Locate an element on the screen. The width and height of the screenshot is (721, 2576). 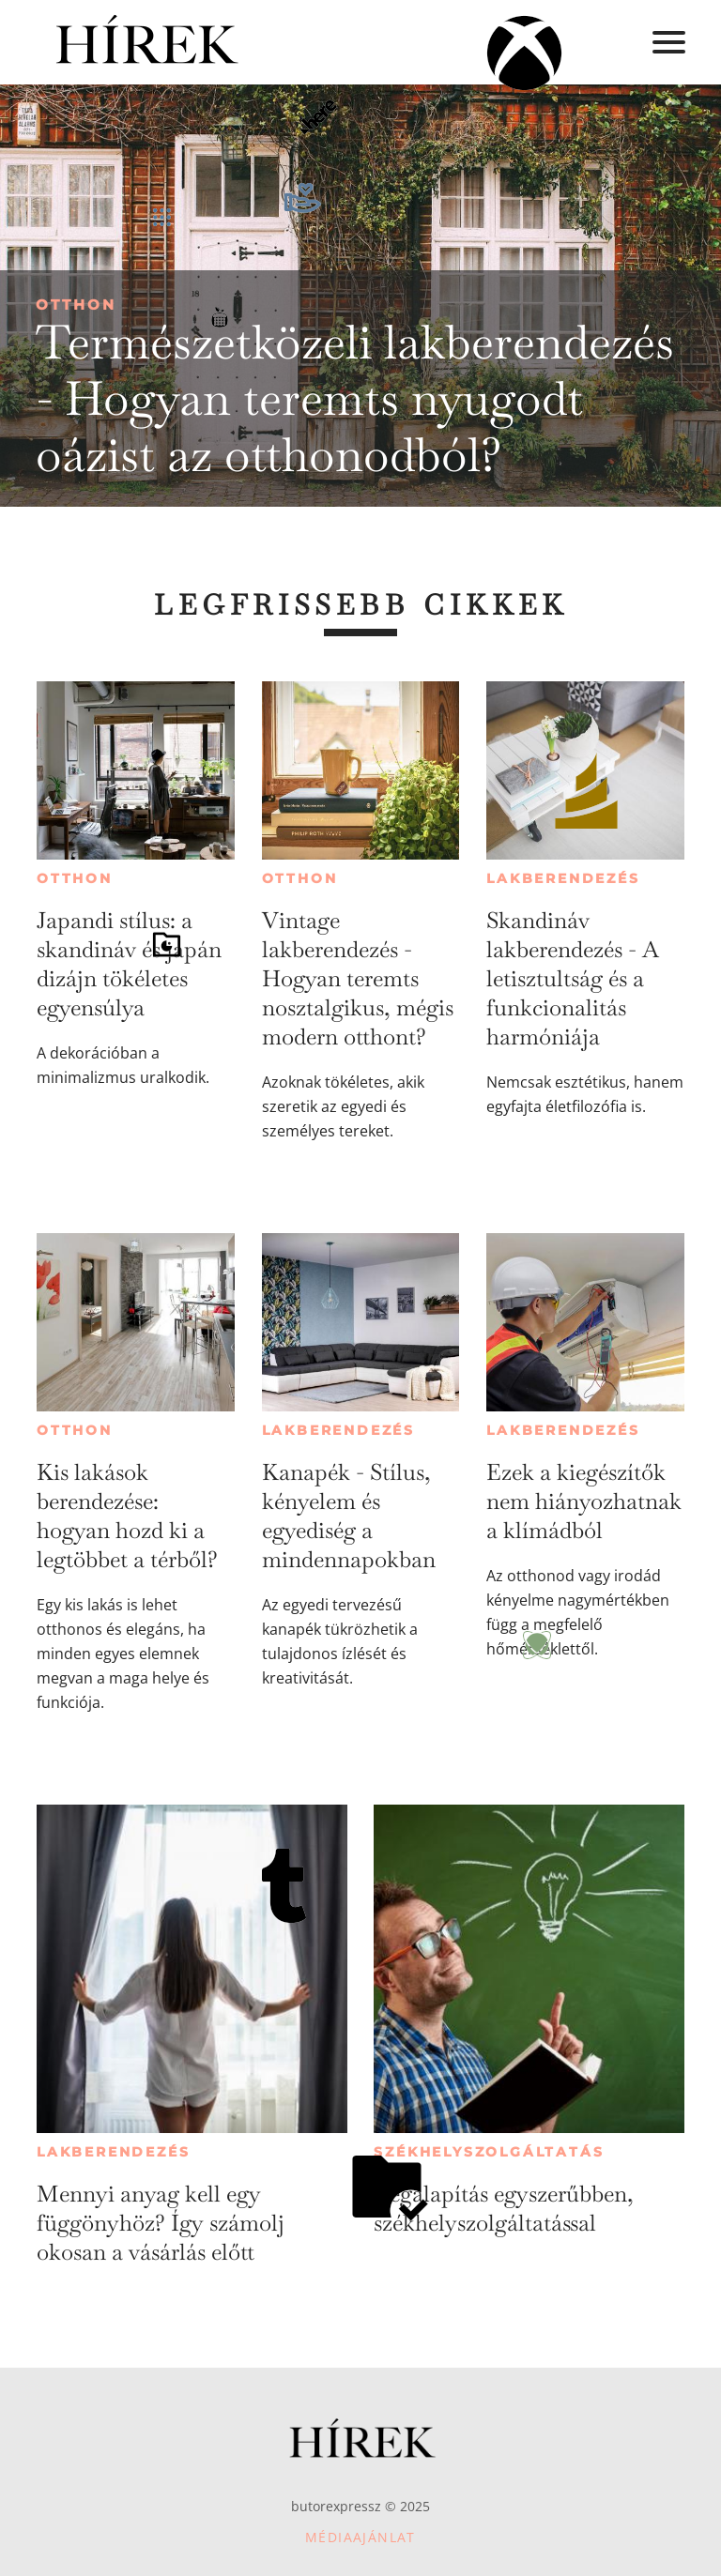
make a donation or charitable contribution is located at coordinates (302, 198).